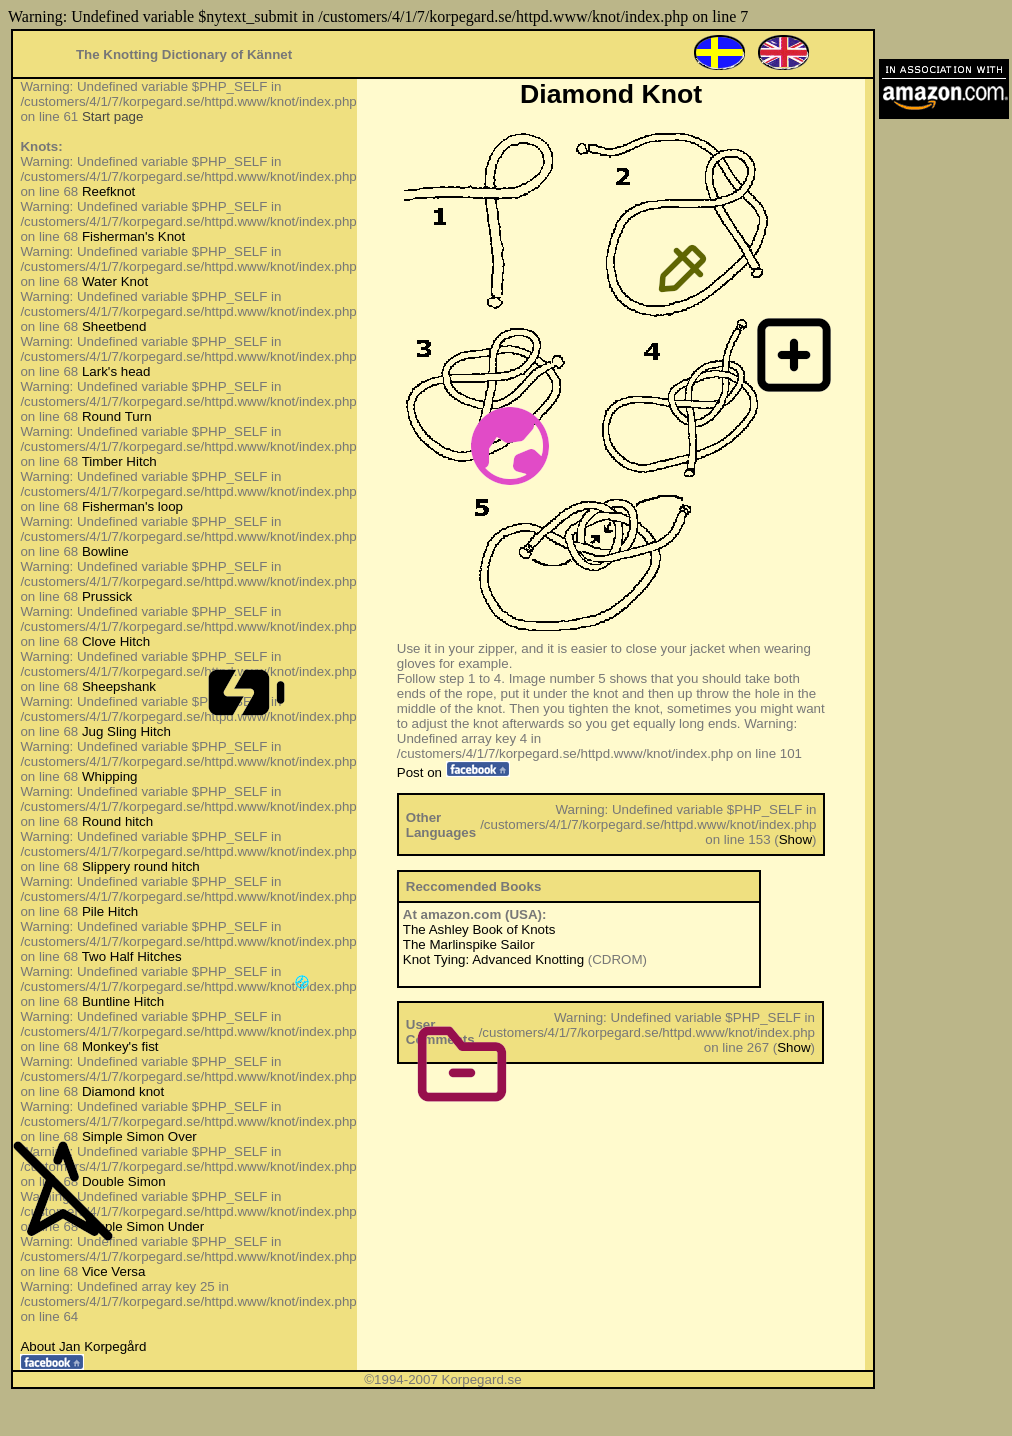 The image size is (1012, 1436). I want to click on select a color from the canvas, so click(682, 268).